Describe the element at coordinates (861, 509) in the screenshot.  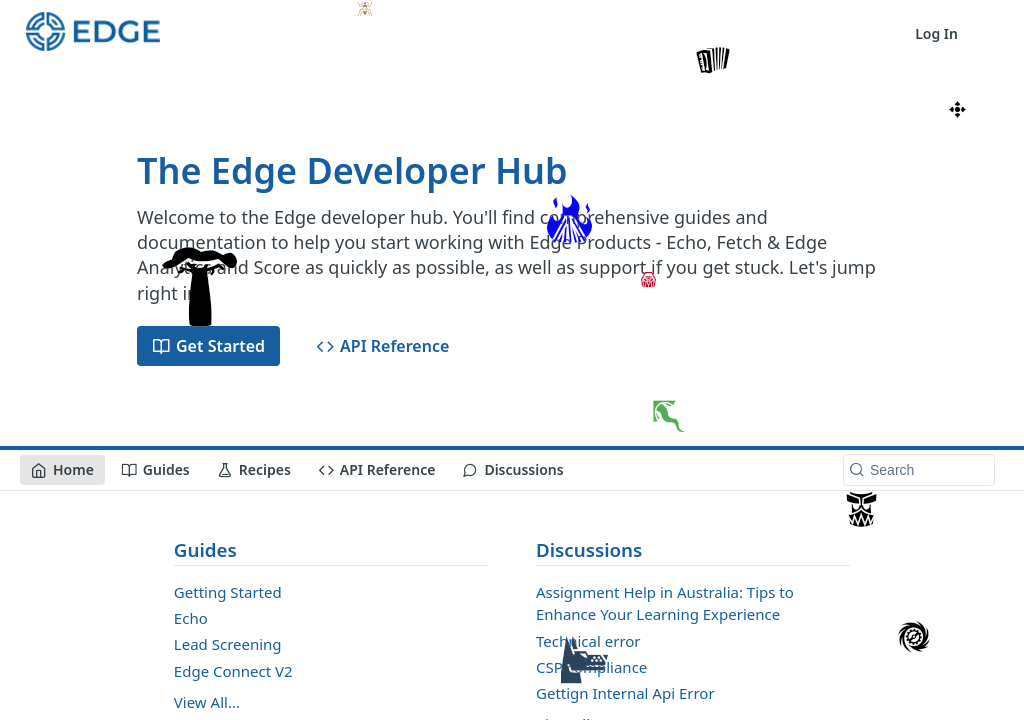
I see `select tribal or tiki-themed content` at that location.